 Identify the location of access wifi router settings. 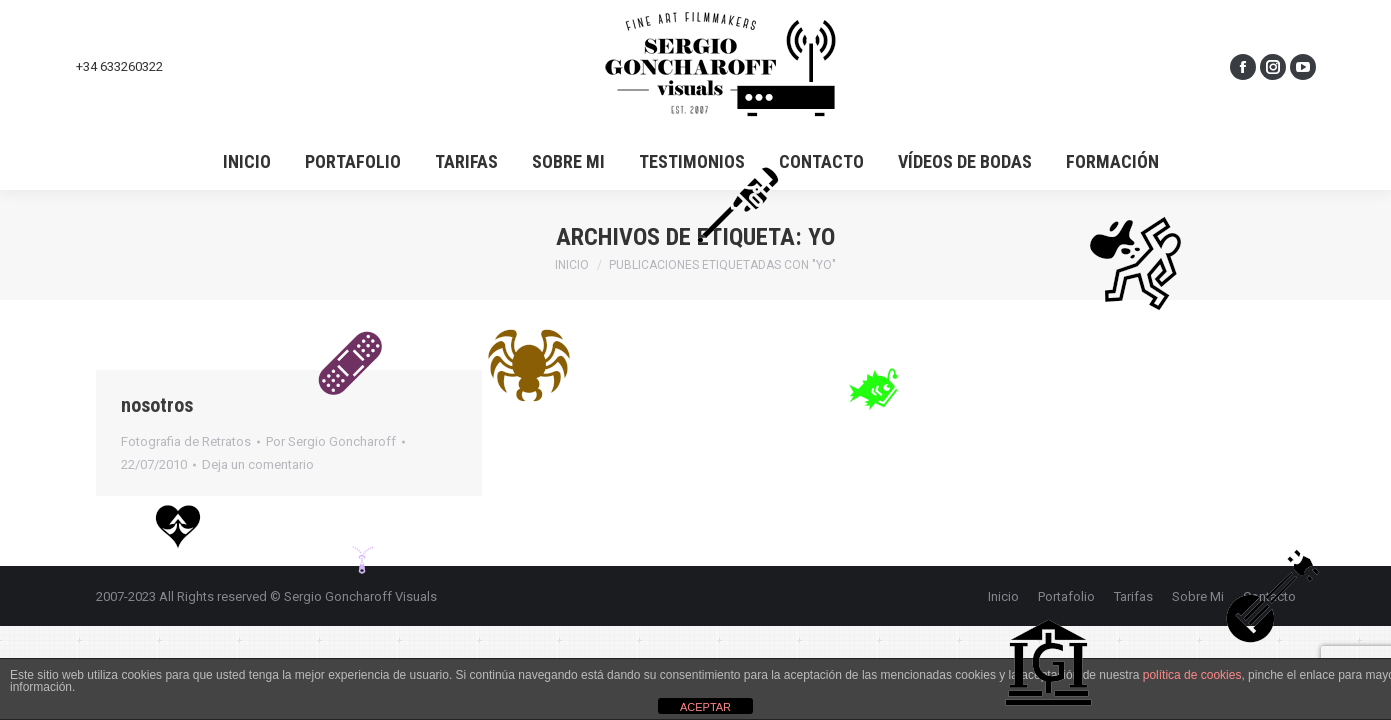
(786, 67).